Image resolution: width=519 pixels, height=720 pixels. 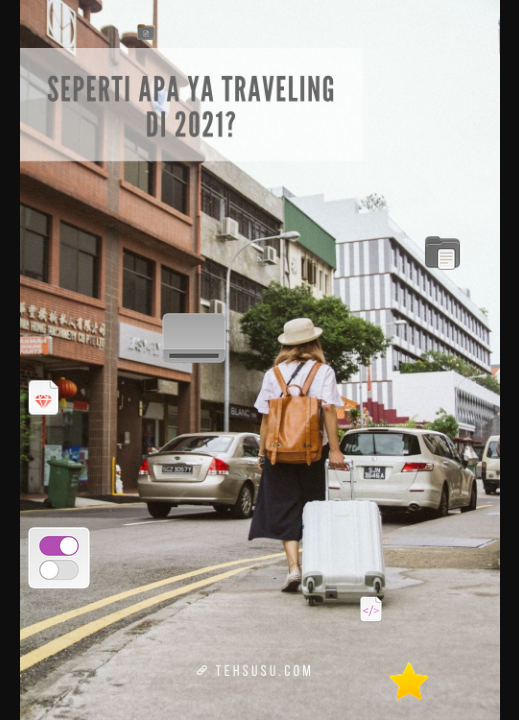 I want to click on open unity tweak tool settings, so click(x=59, y=558).